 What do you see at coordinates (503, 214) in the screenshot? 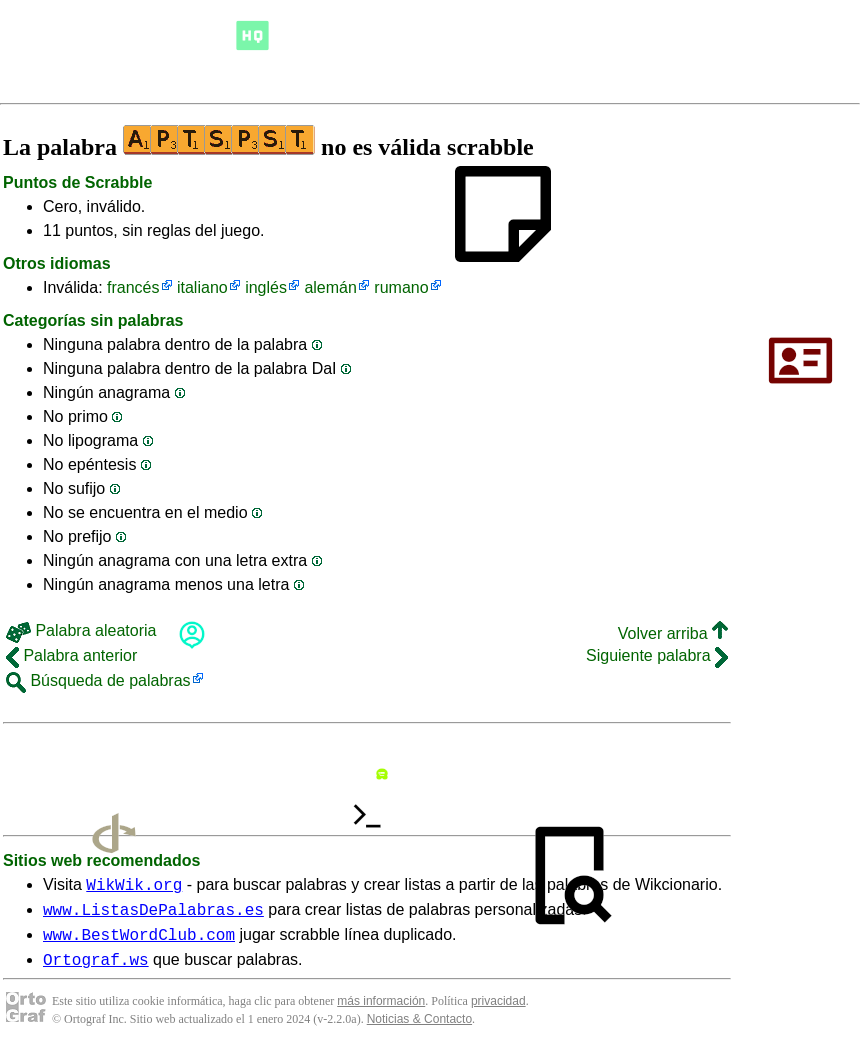
I see `create a new sticky note` at bounding box center [503, 214].